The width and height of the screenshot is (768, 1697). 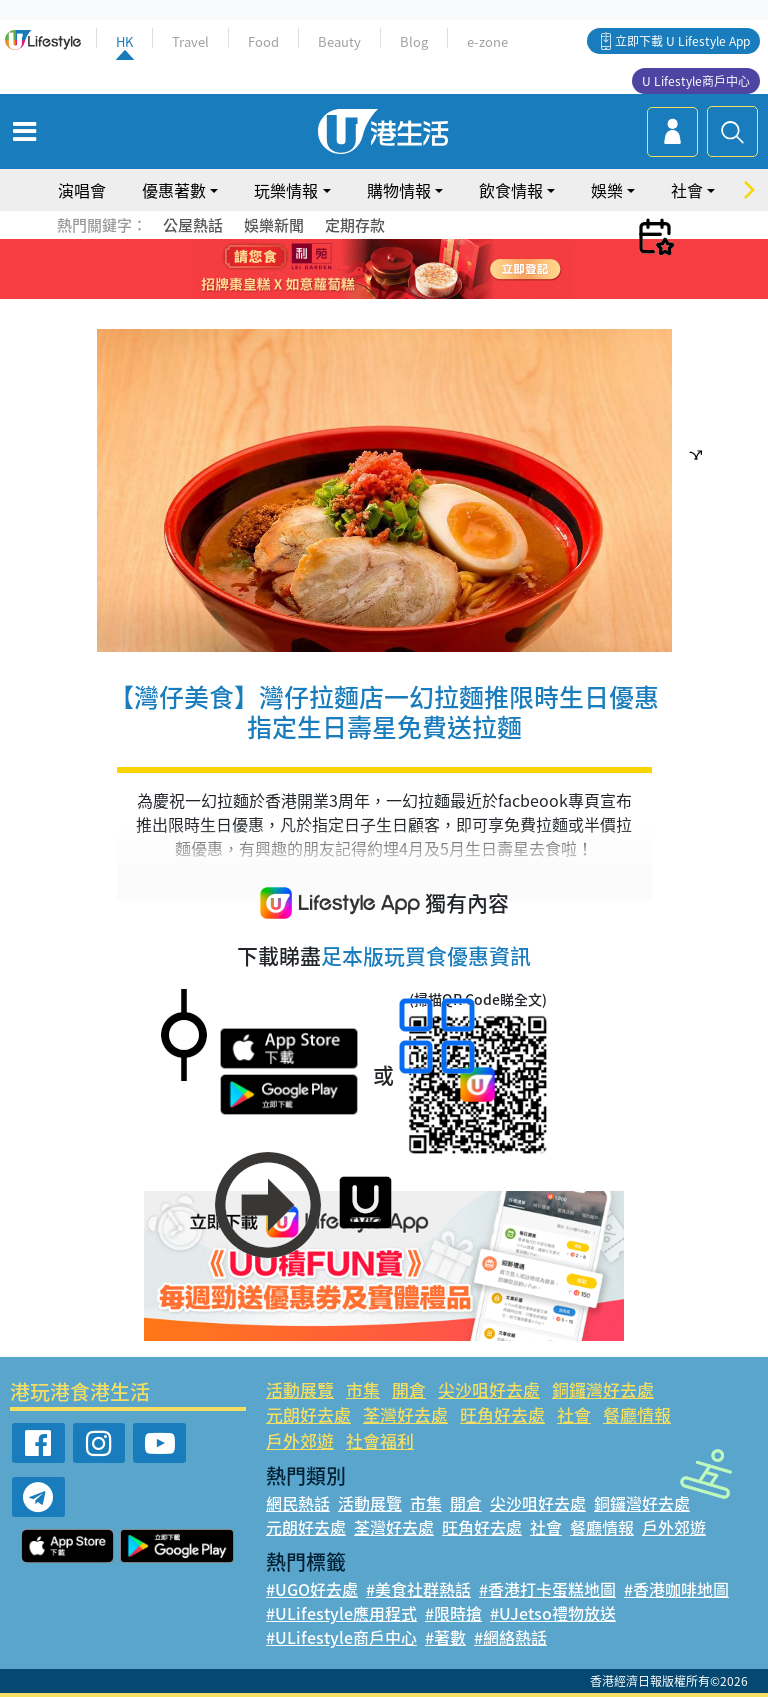 What do you see at coordinates (696, 455) in the screenshot?
I see `redirect or reroute content` at bounding box center [696, 455].